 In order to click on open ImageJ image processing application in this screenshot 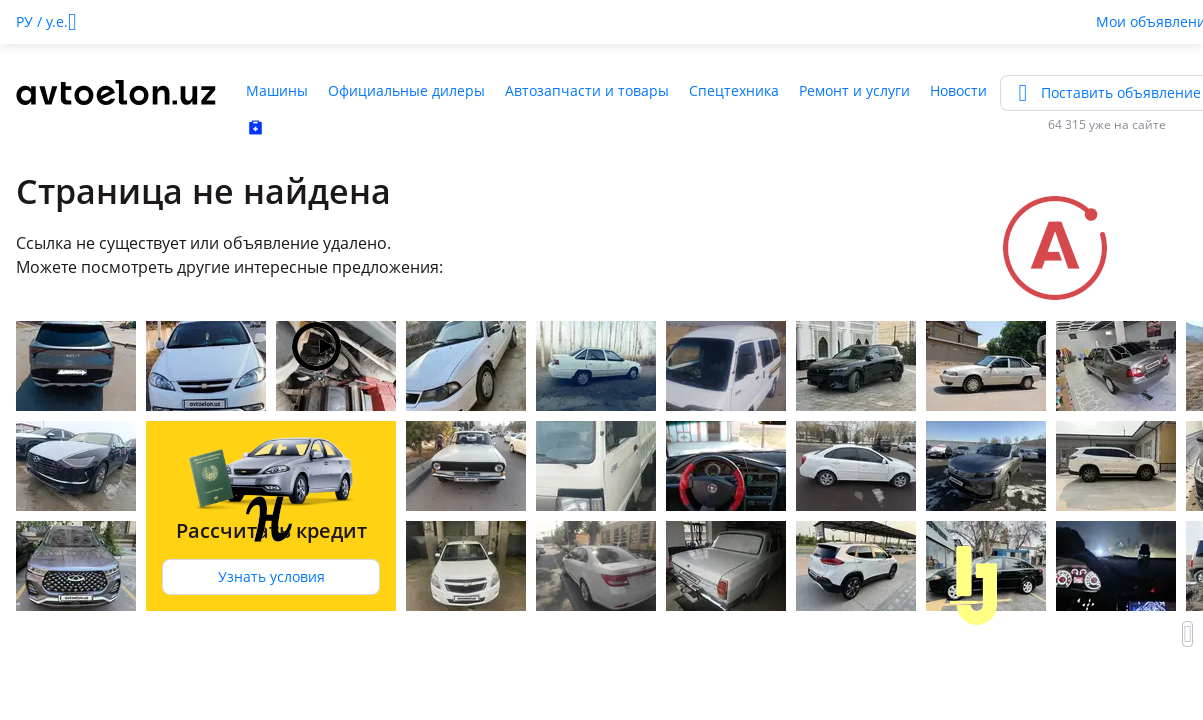, I will do `click(973, 585)`.